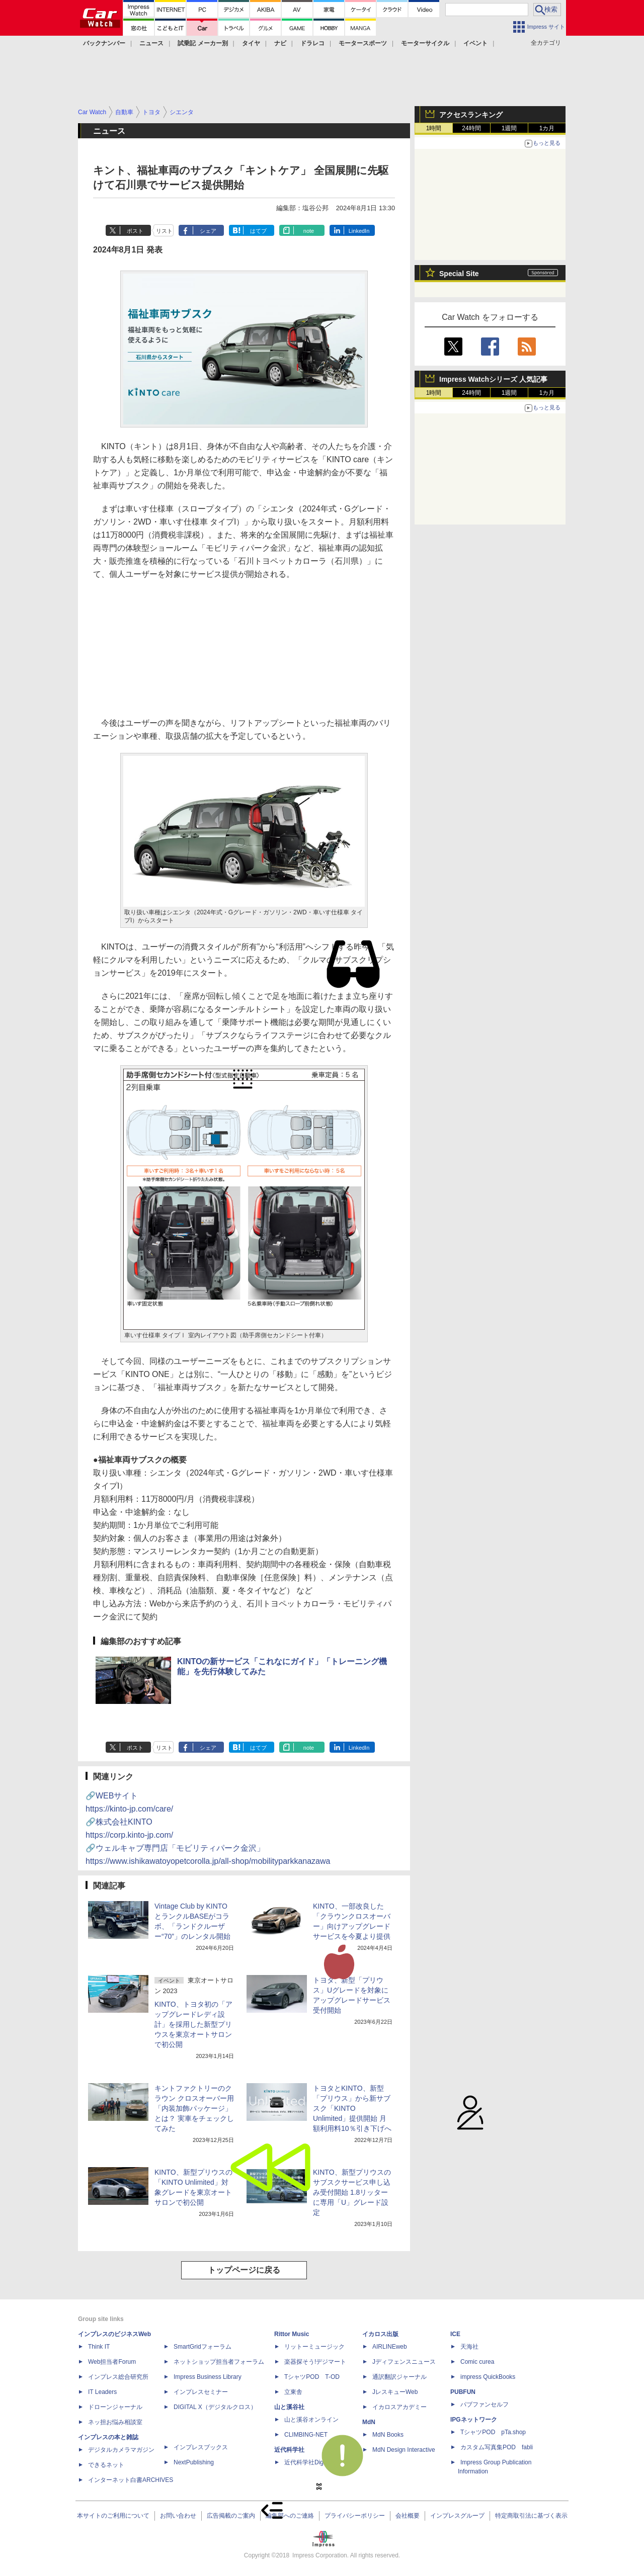 The height and width of the screenshot is (2576, 644). Describe the element at coordinates (319, 2486) in the screenshot. I see `select 4WD or all-wheel drive mode` at that location.